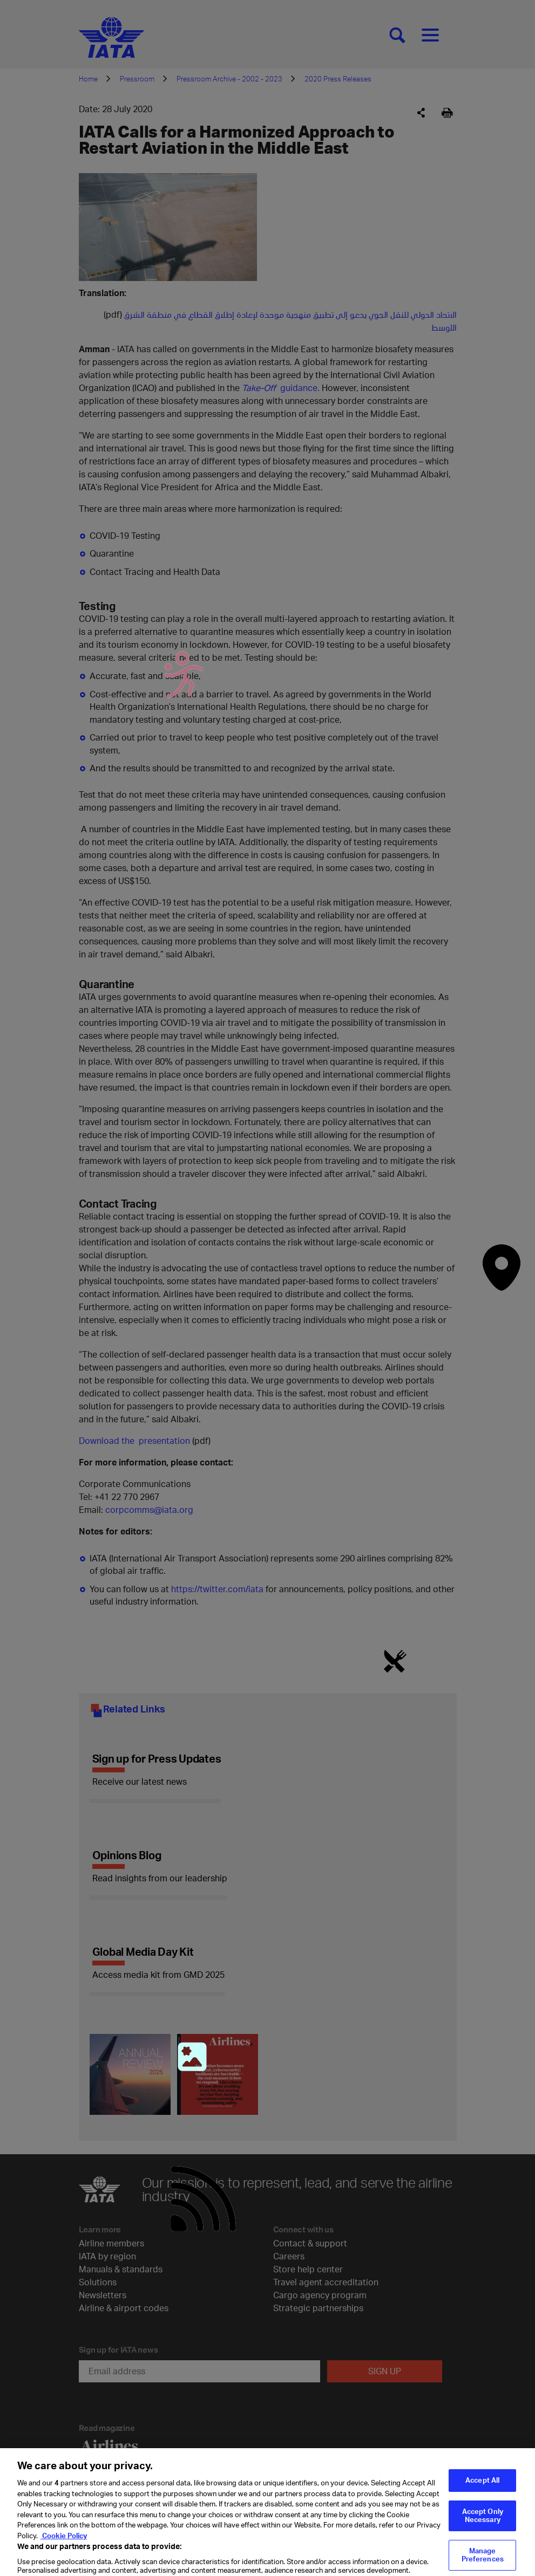  I want to click on access throwing or toss-related activity, so click(182, 674).